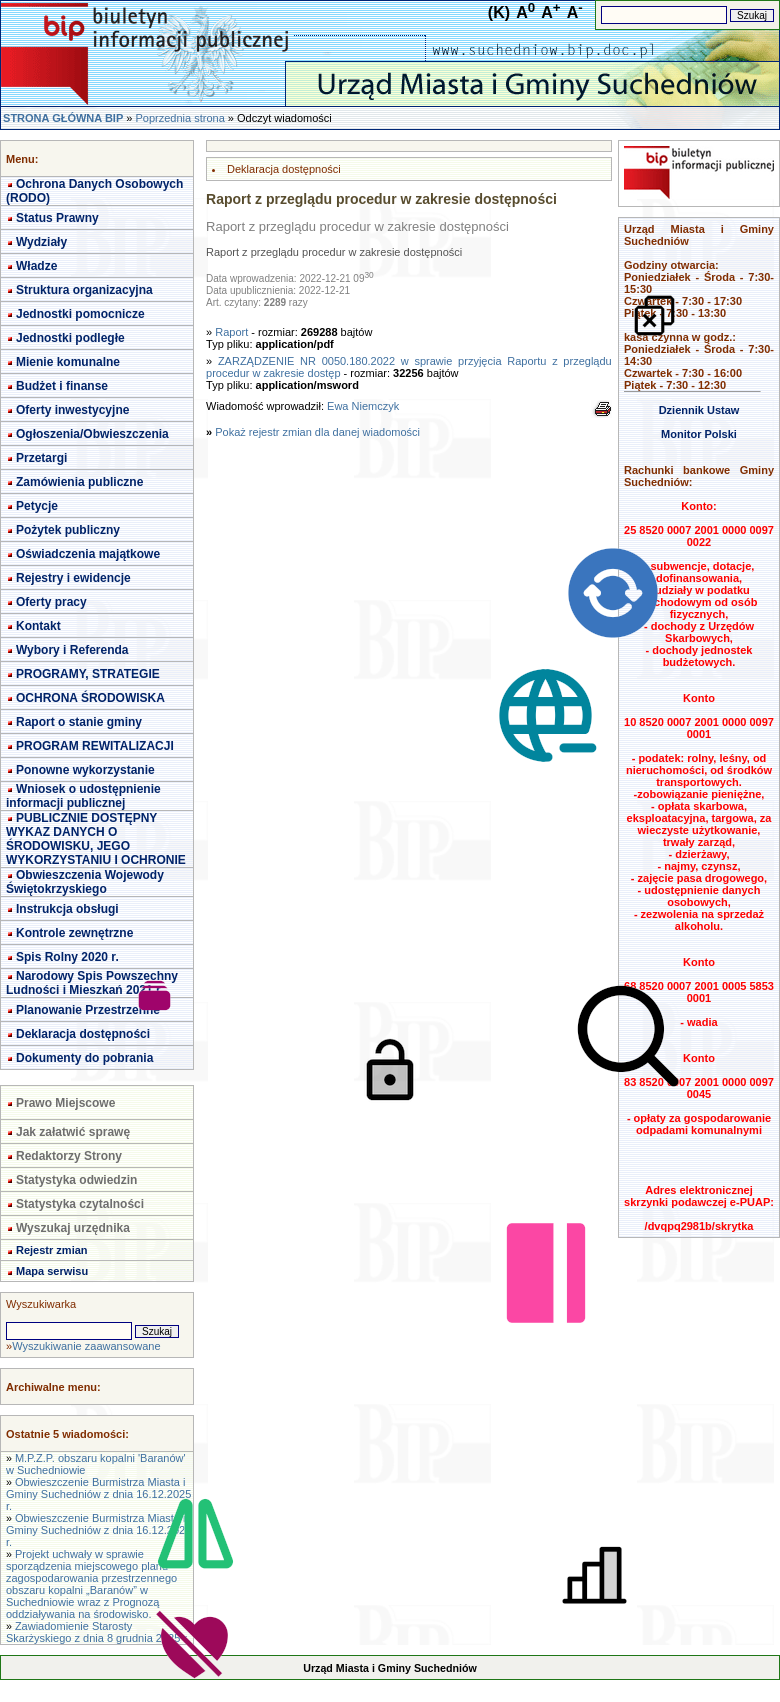 The height and width of the screenshot is (1702, 780). What do you see at coordinates (613, 593) in the screenshot?
I see `sync data or refresh content` at bounding box center [613, 593].